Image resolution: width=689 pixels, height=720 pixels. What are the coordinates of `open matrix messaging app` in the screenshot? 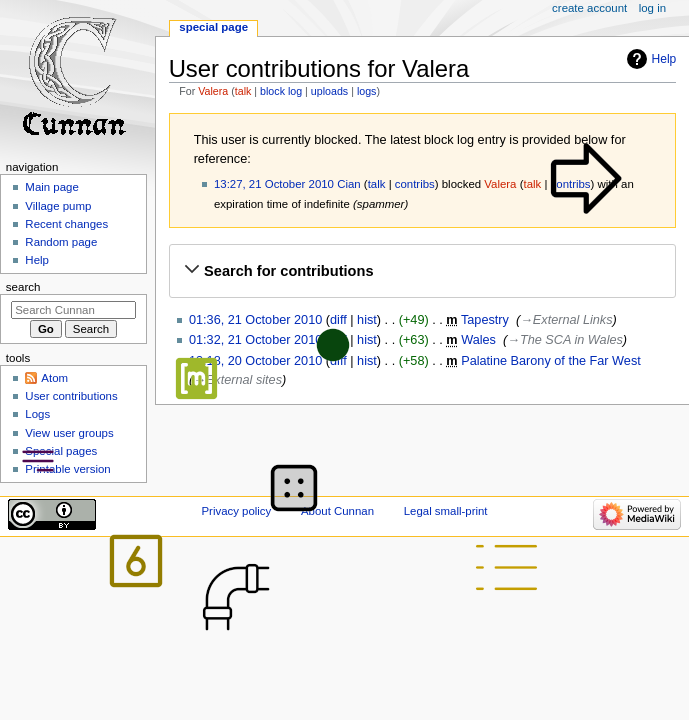 It's located at (196, 378).